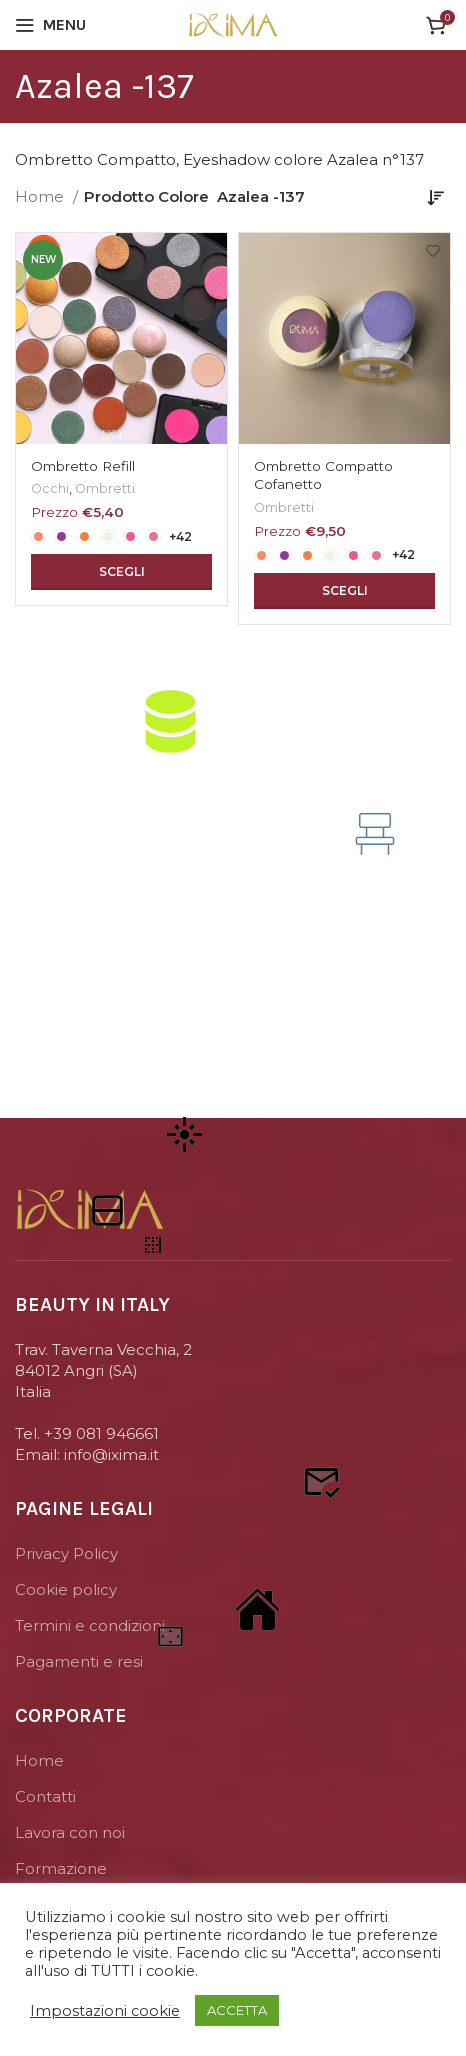  I want to click on access server or database settings, so click(170, 721).